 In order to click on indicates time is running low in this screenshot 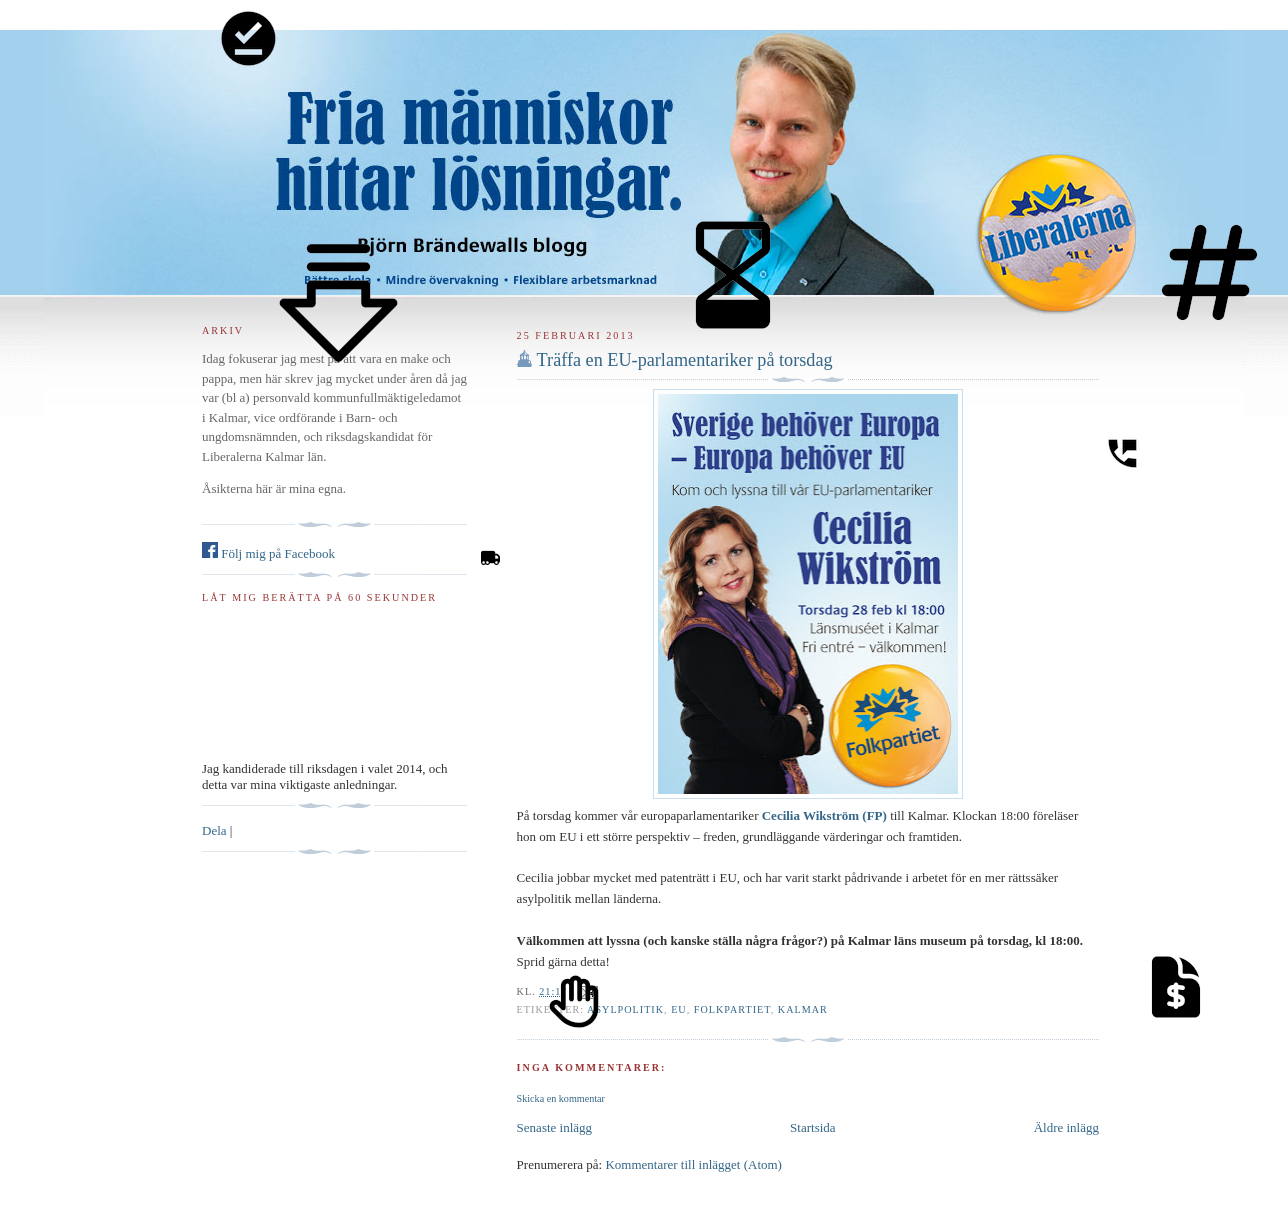, I will do `click(733, 275)`.